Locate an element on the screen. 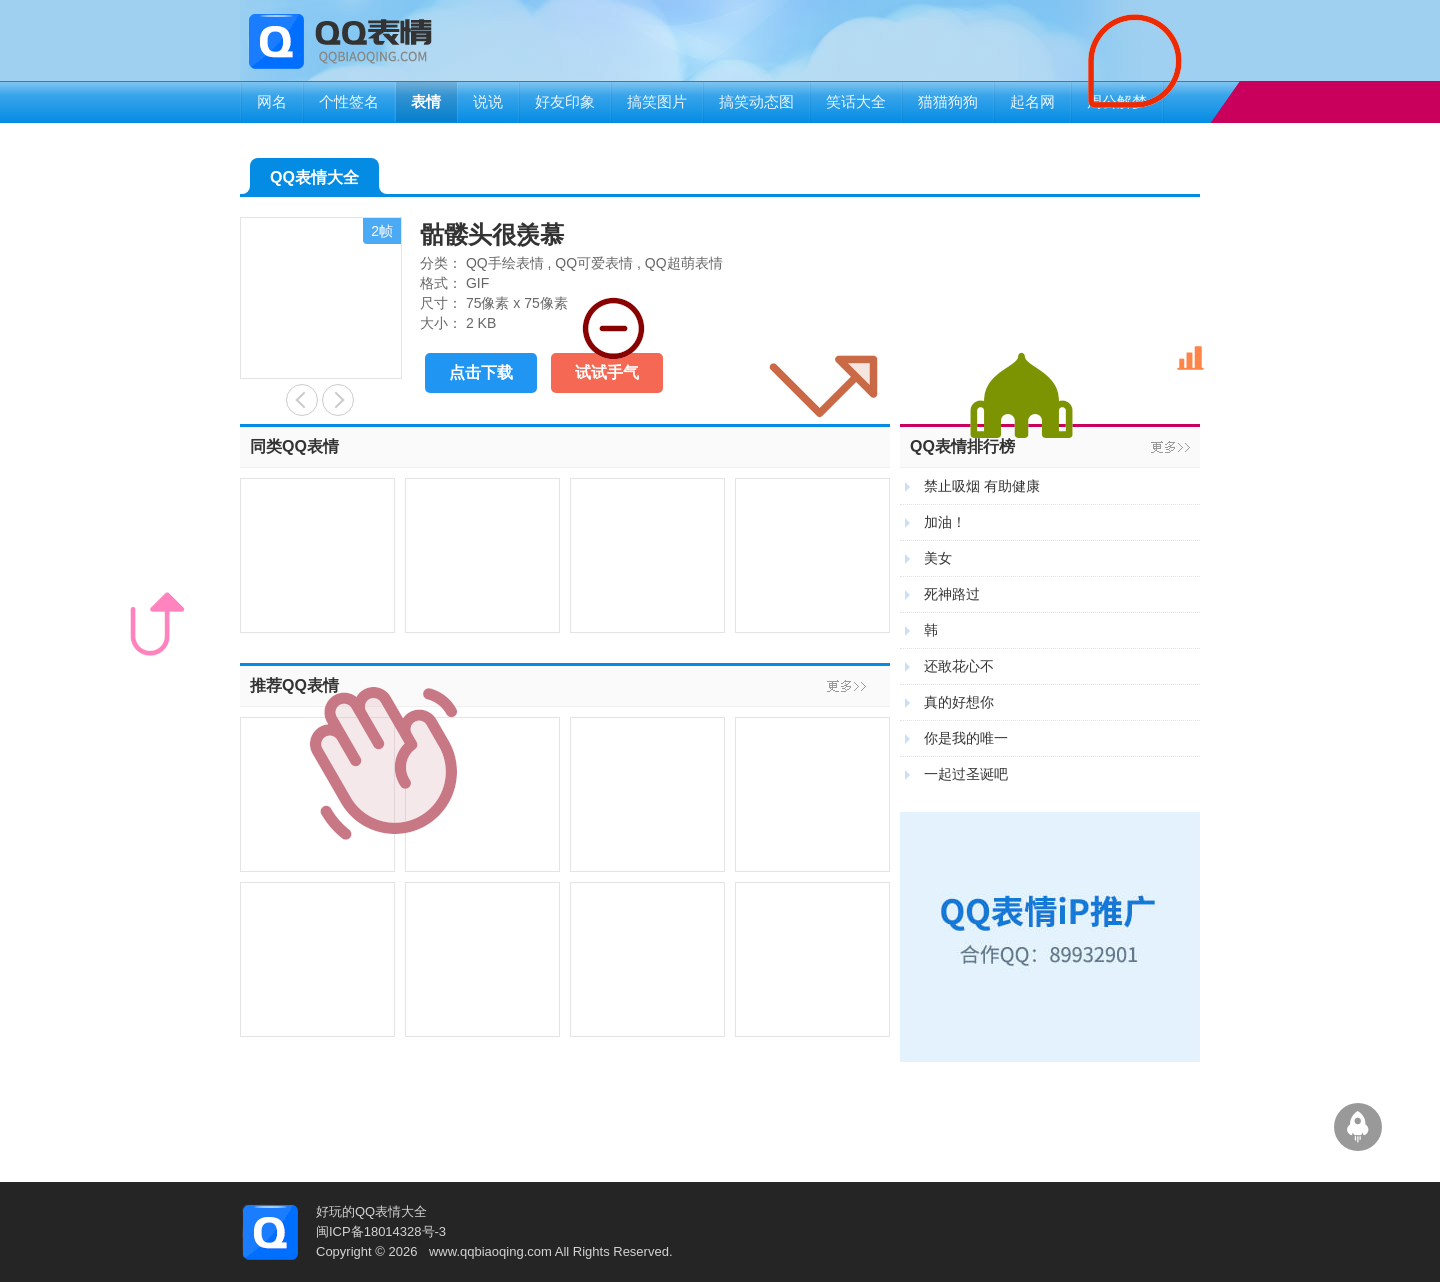 The image size is (1440, 1282). remove an item from a list or collection is located at coordinates (613, 328).